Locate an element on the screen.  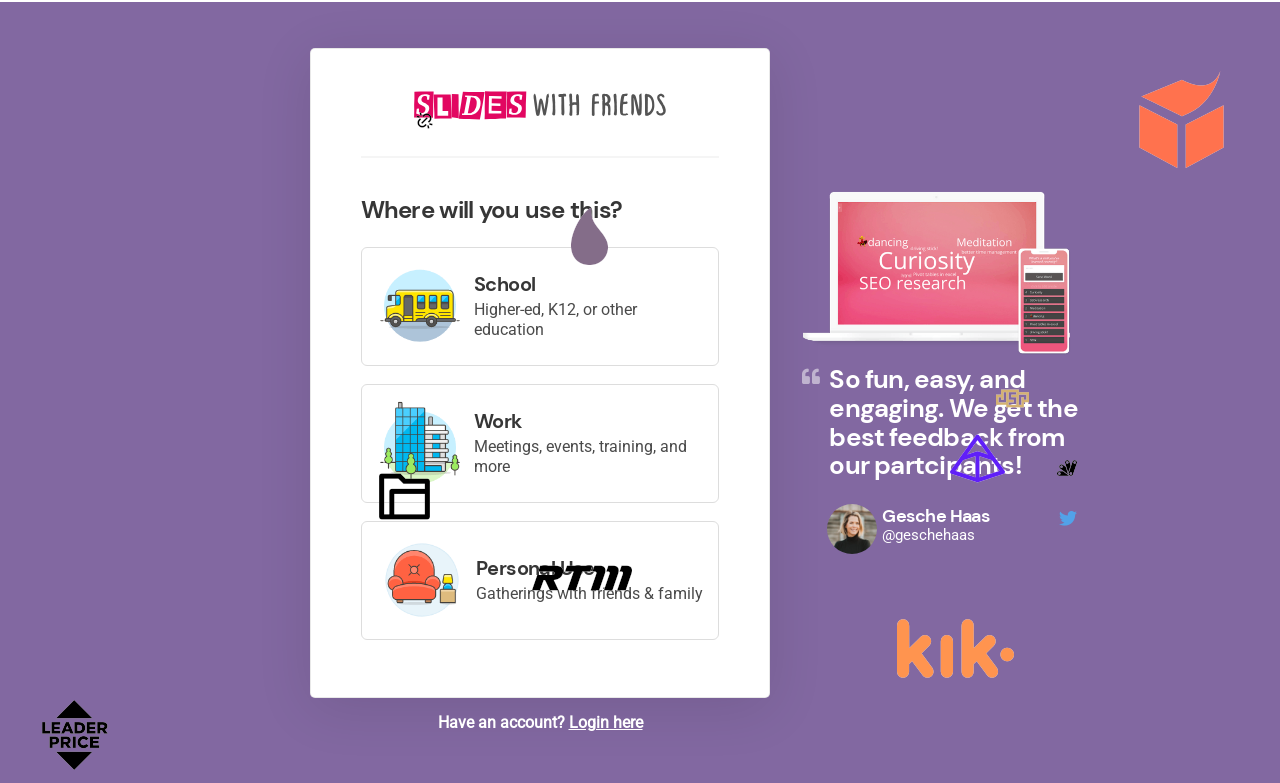
open kik messenger app is located at coordinates (955, 648).